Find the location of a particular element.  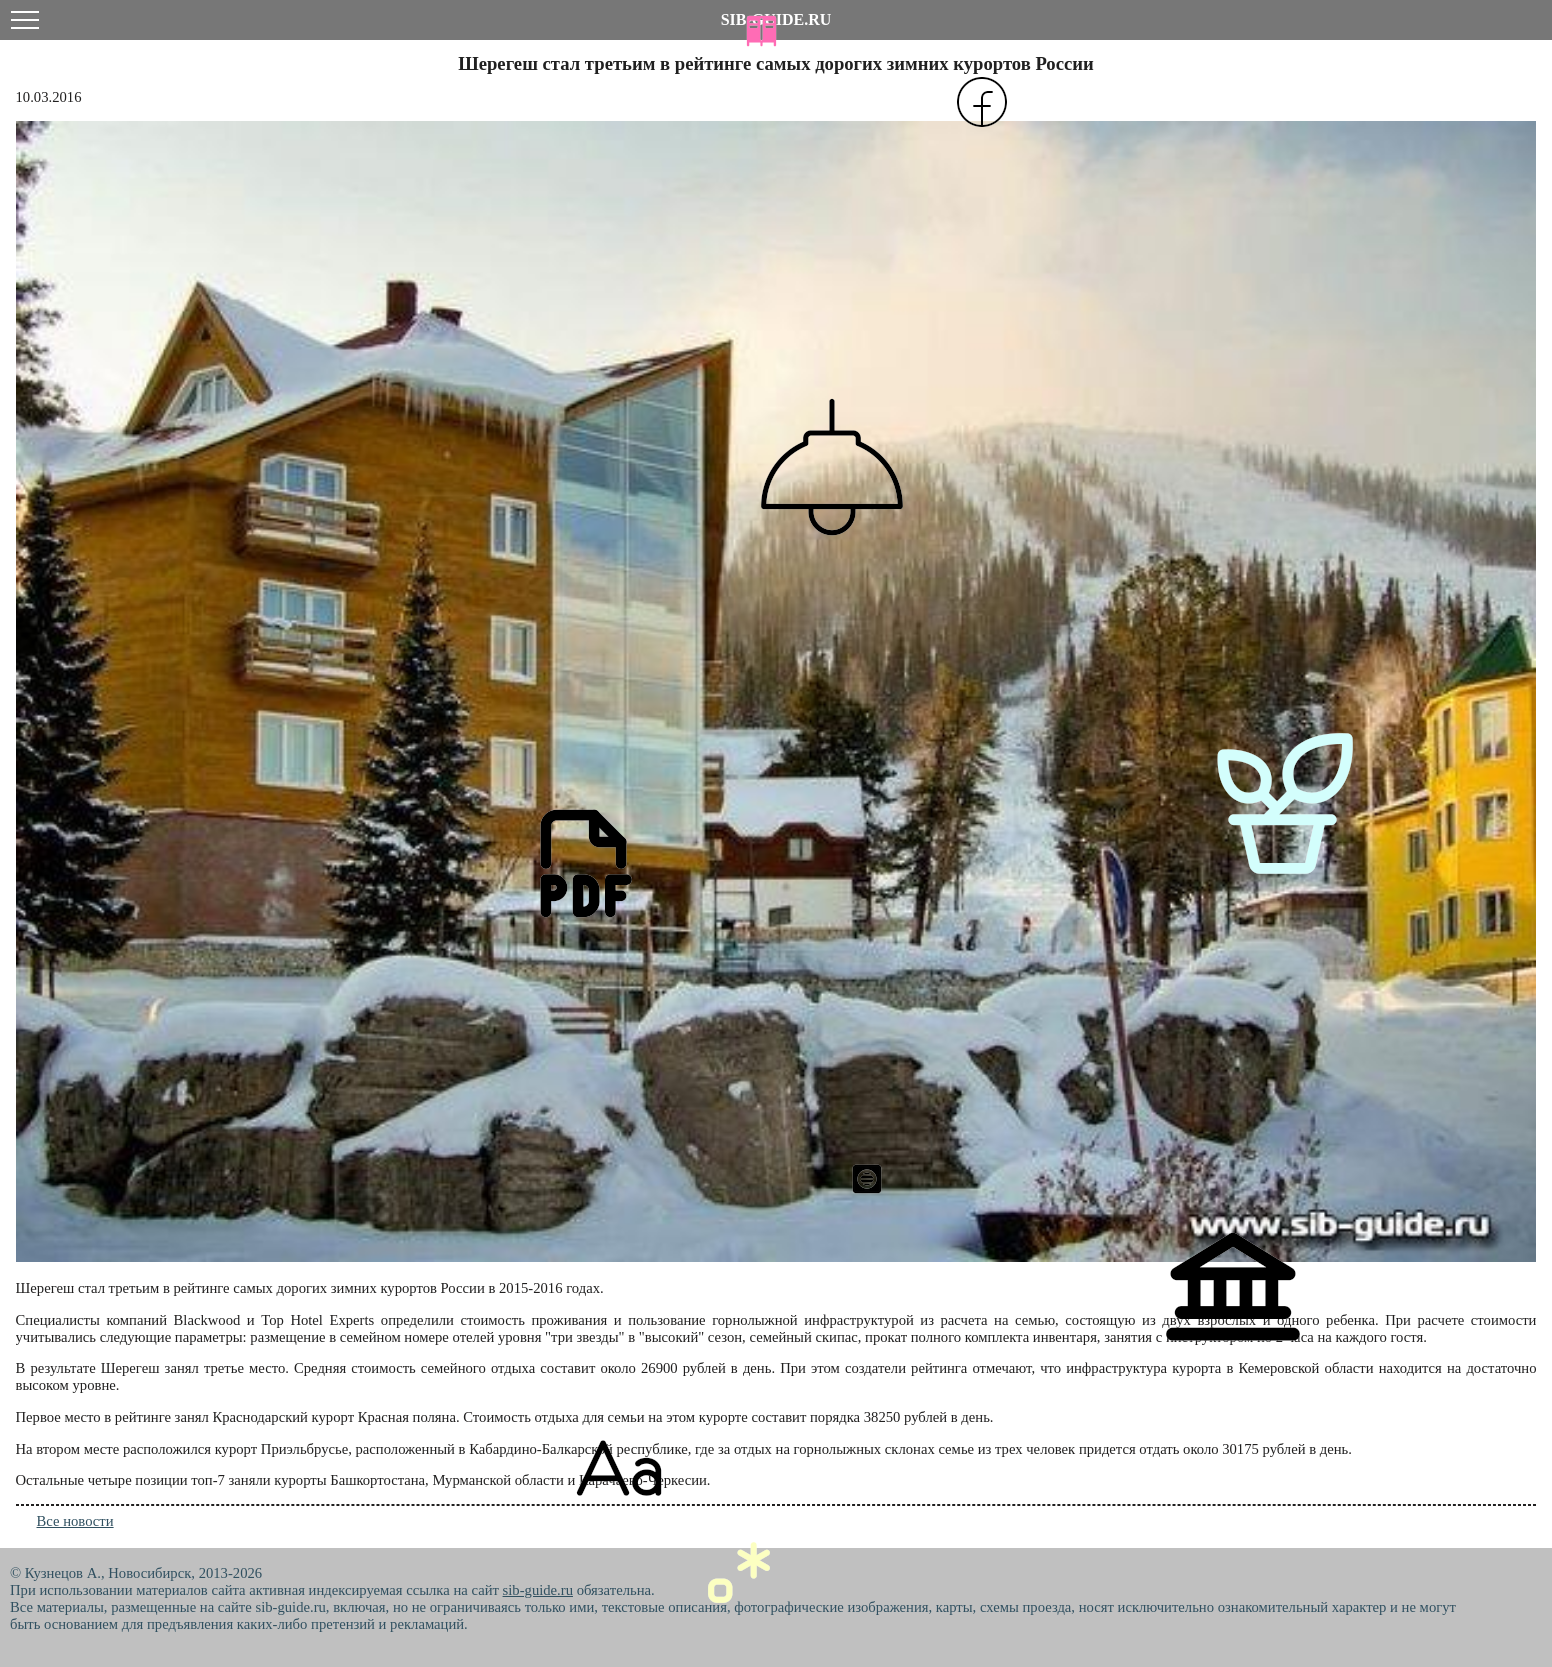

access storage lockers is located at coordinates (761, 30).